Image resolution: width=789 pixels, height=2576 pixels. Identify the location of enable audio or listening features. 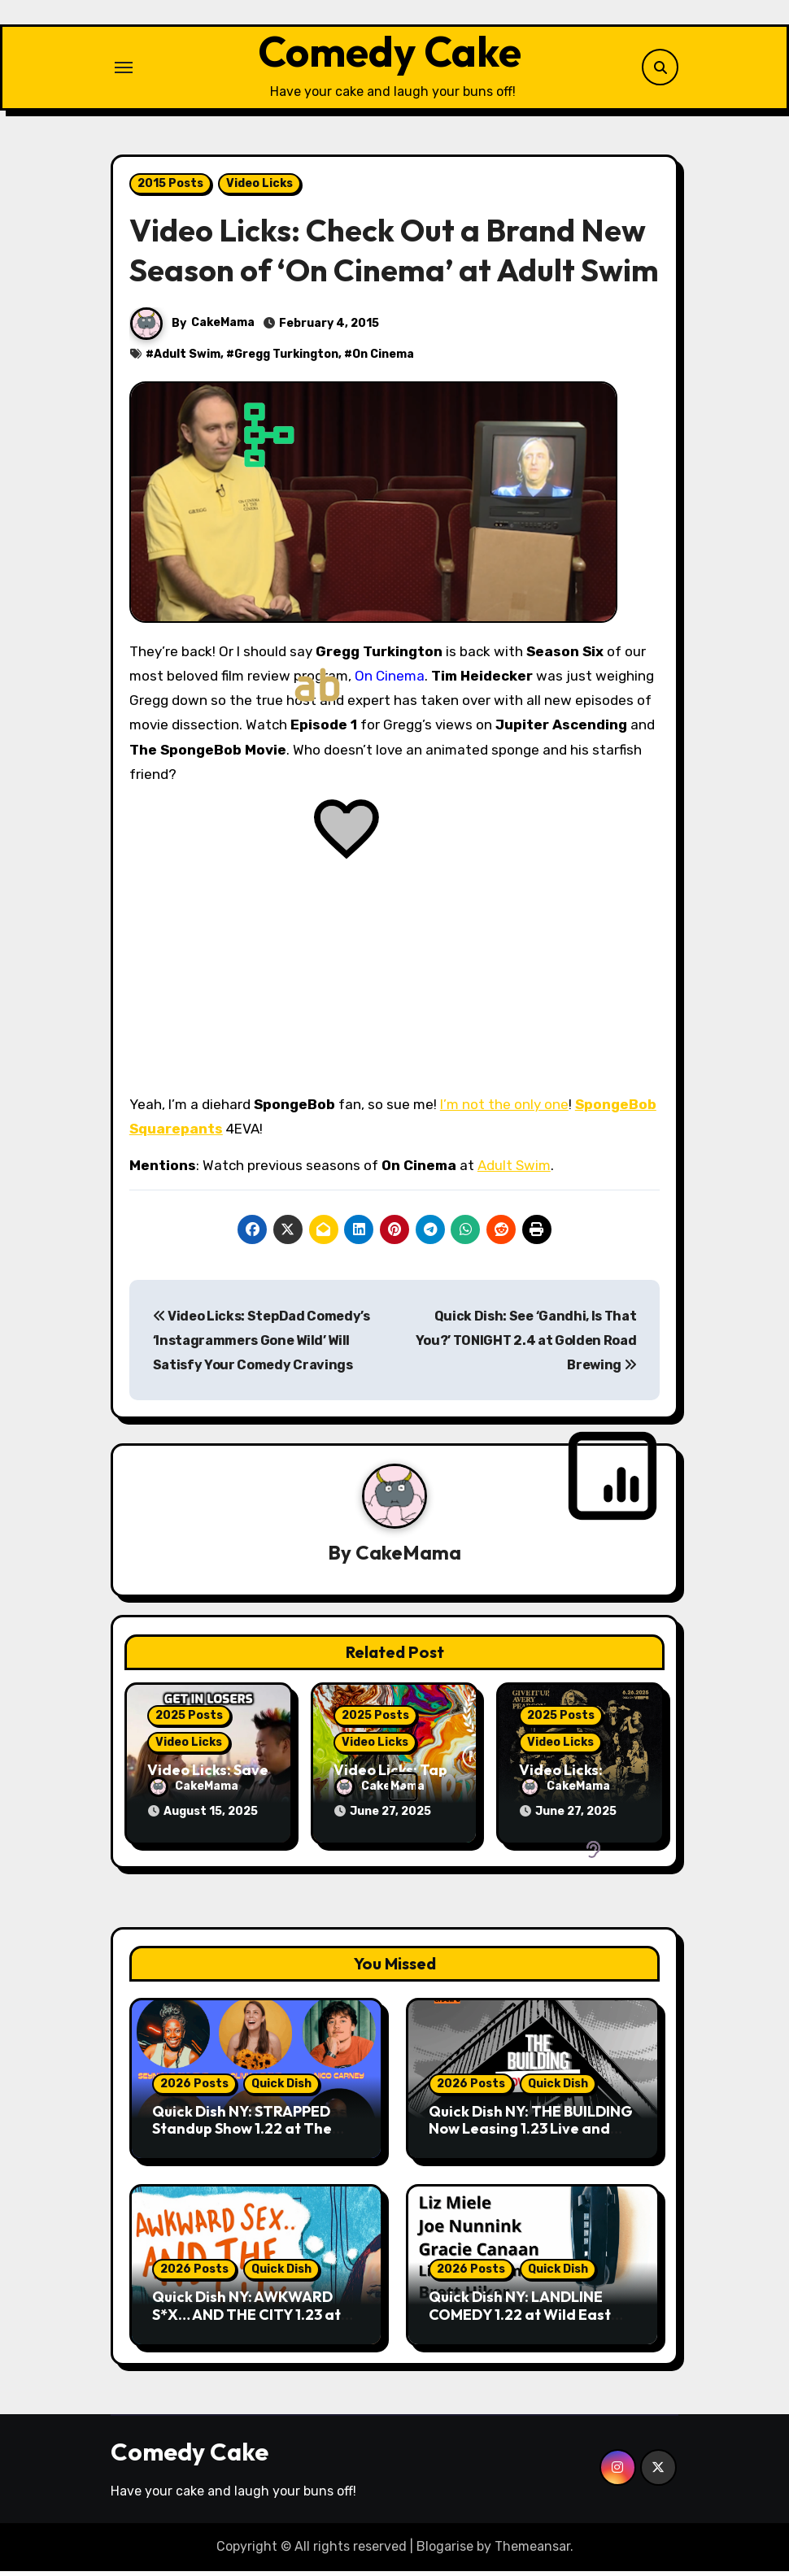
(592, 1849).